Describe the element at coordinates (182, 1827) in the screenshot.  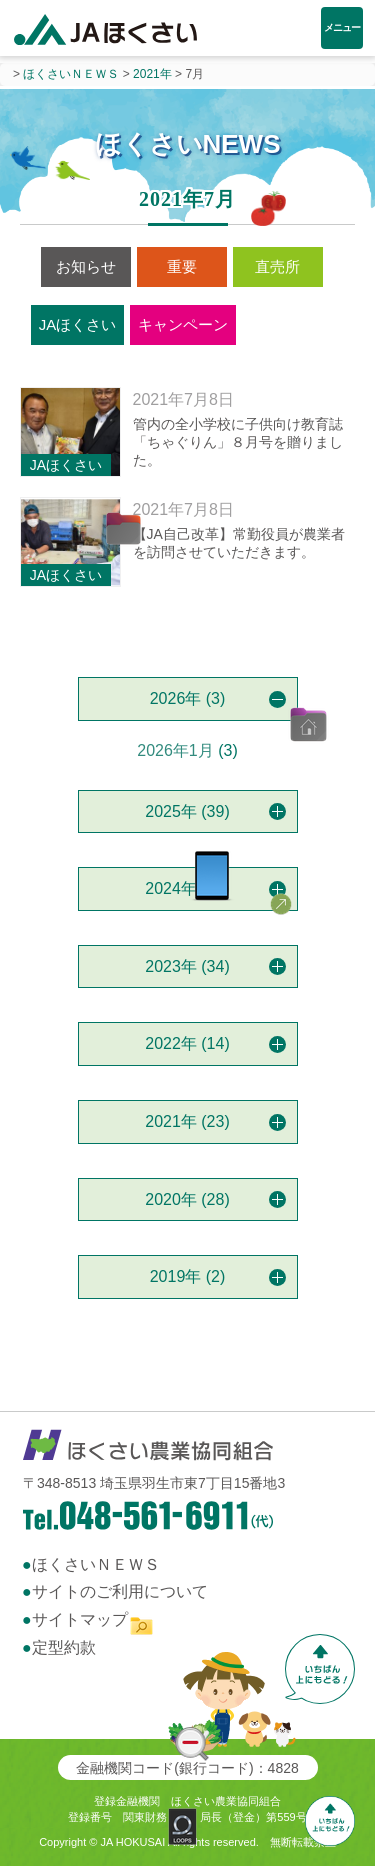
I see `manage Apple Loops storage in GarageBand` at that location.